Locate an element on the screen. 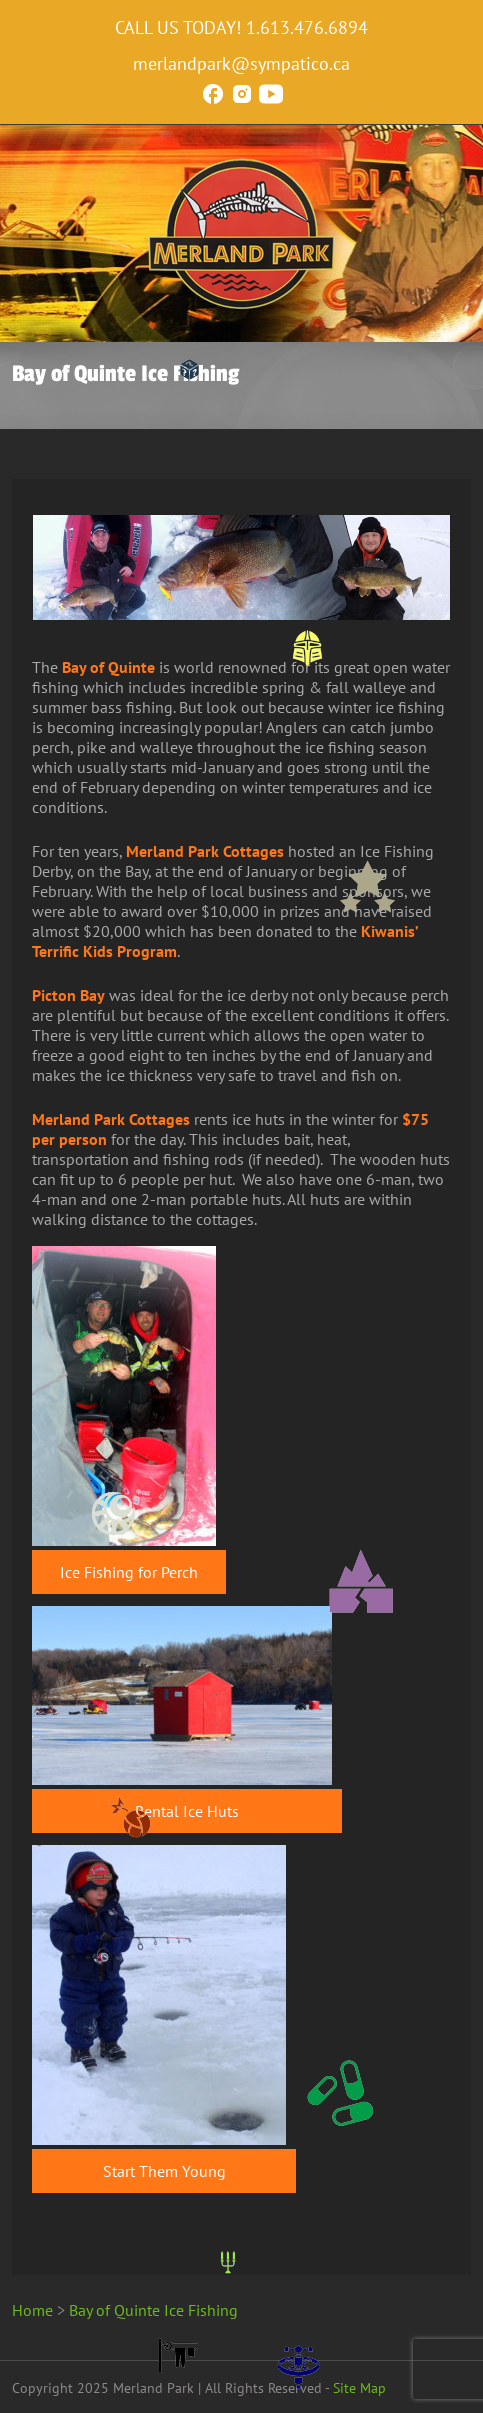  activate explosive item in game is located at coordinates (130, 1817).